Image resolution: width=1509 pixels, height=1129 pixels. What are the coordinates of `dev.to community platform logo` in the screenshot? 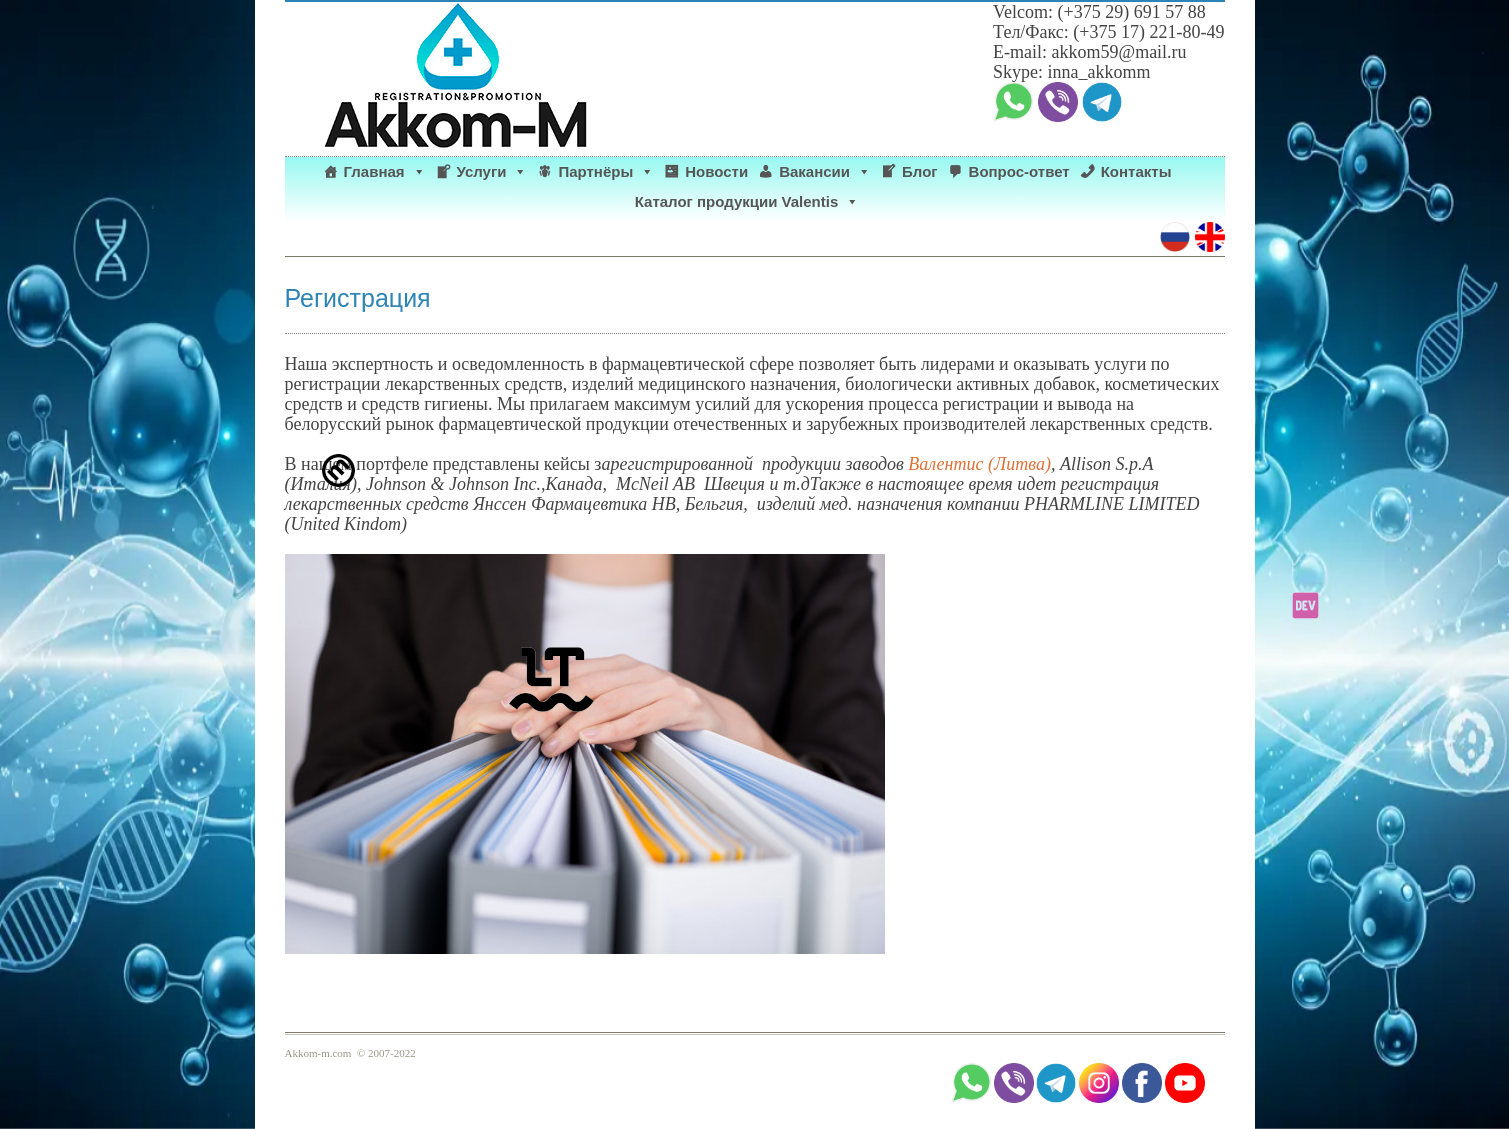 It's located at (1305, 605).